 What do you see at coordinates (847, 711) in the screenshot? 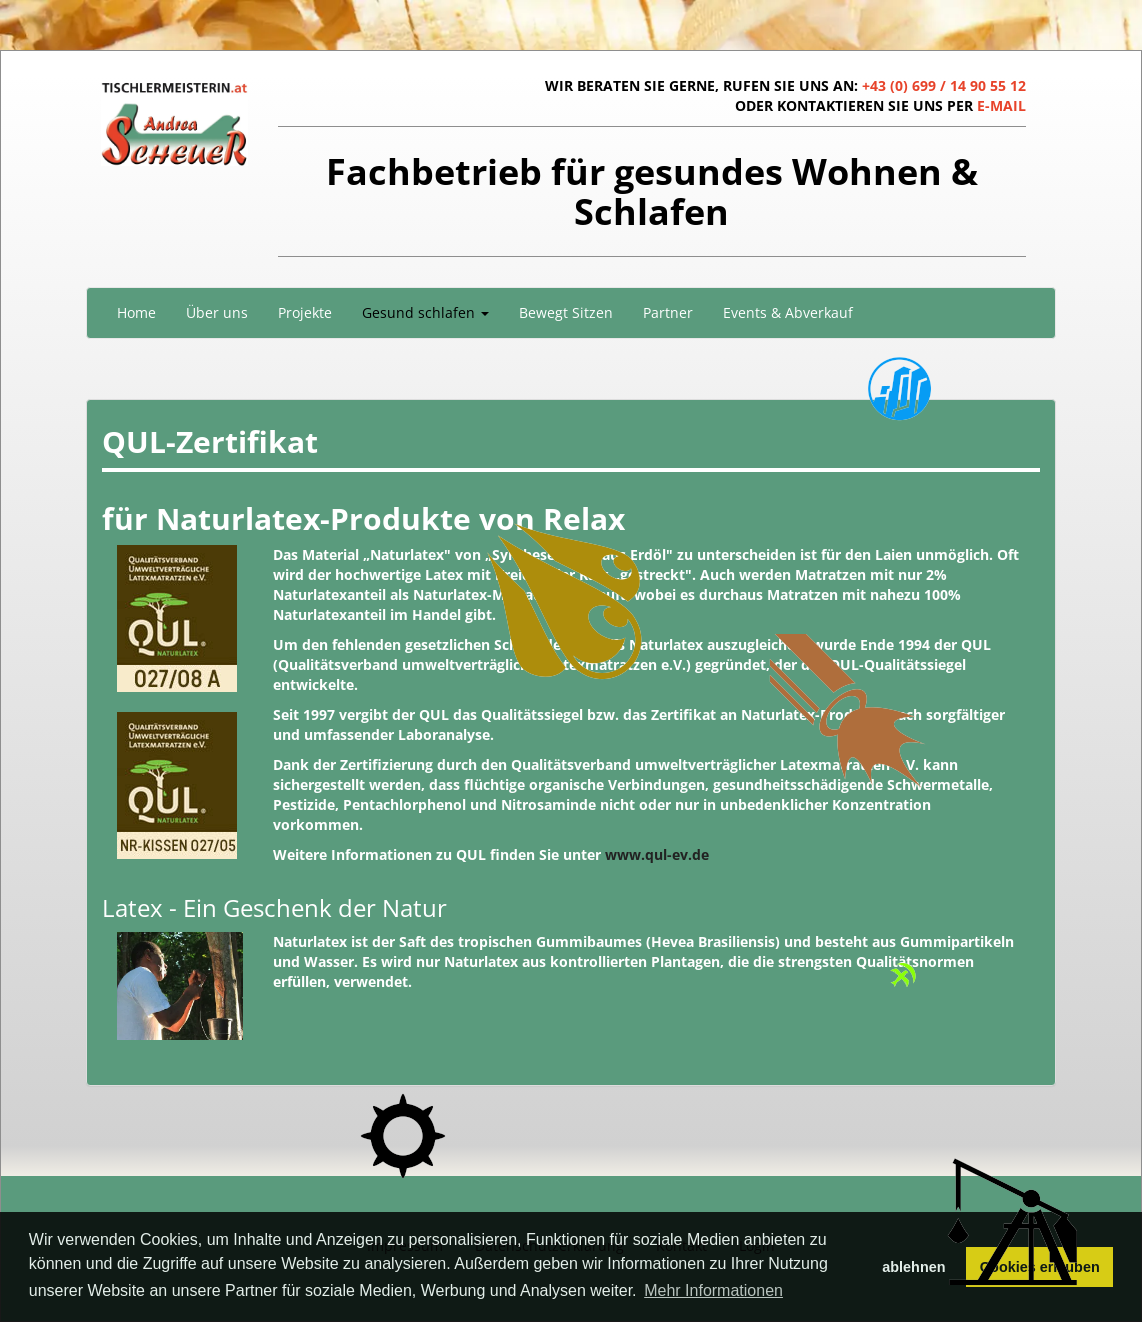
I see `indicates weapon fired or shooting action` at bounding box center [847, 711].